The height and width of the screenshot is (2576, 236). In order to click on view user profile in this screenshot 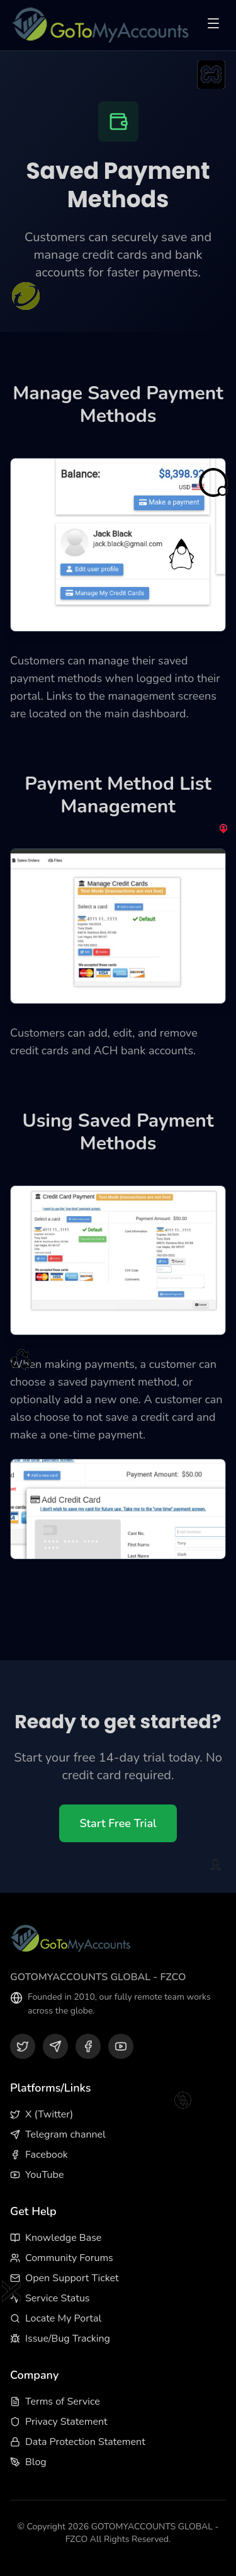, I will do `click(215, 1864)`.